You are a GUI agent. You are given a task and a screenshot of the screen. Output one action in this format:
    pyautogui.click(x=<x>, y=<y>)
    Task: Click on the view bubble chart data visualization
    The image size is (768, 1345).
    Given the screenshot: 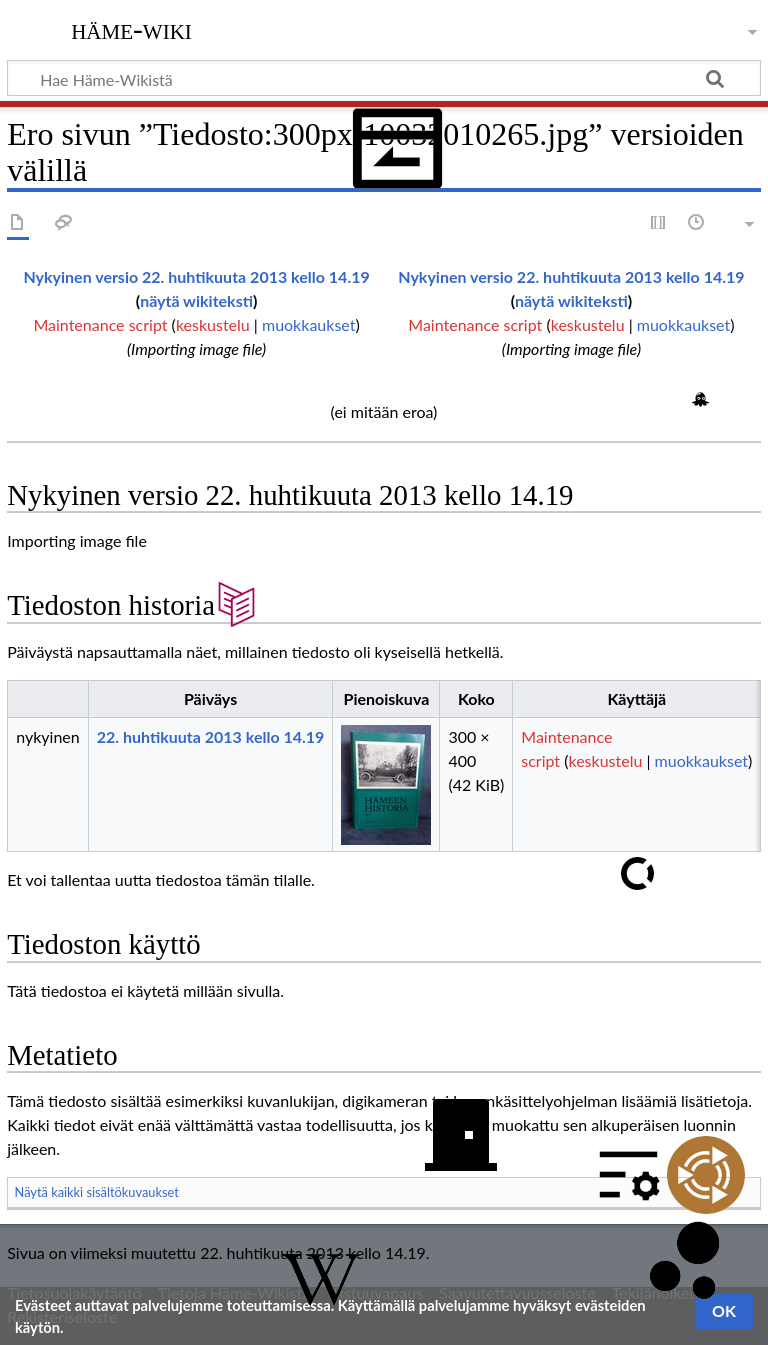 What is the action you would take?
    pyautogui.click(x=688, y=1260)
    